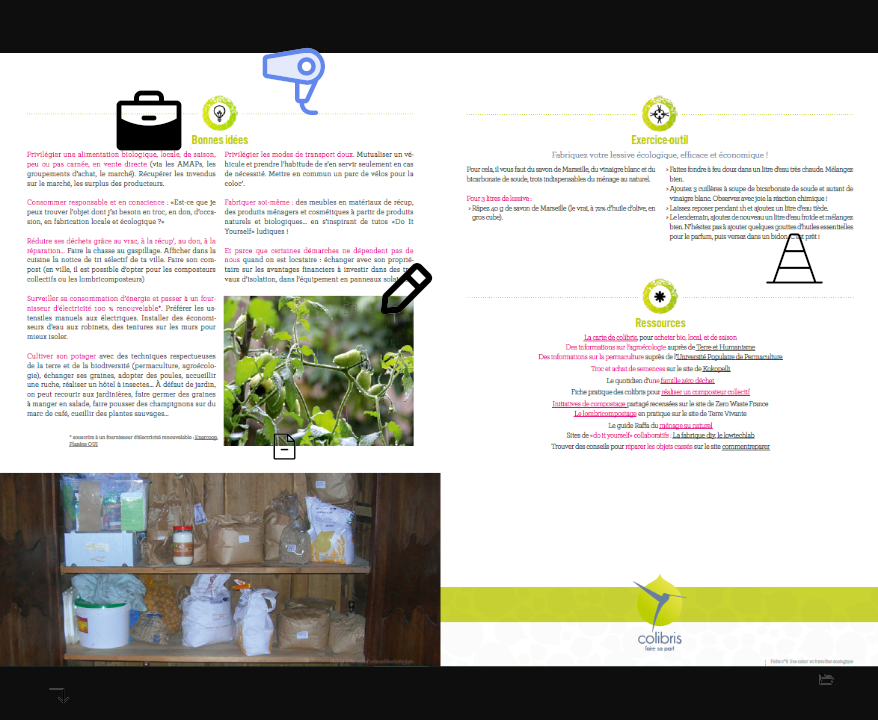  I want to click on access work or business-related content, so click(149, 123).